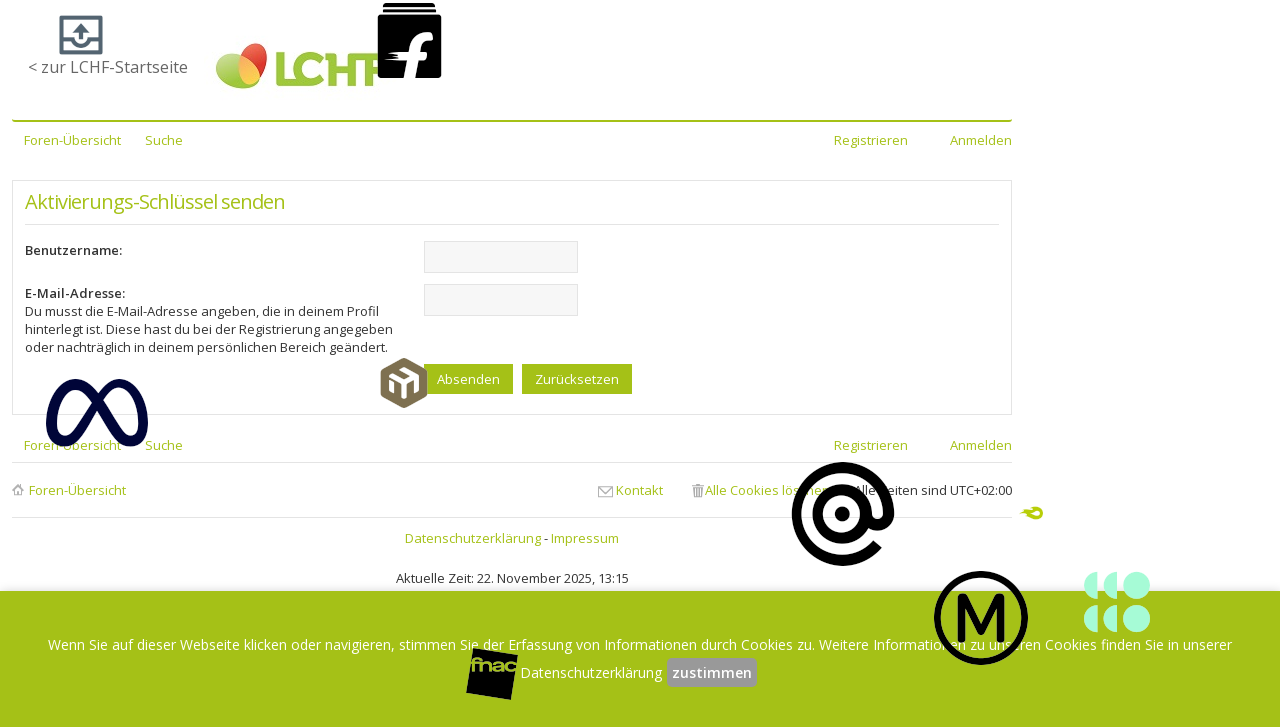  Describe the element at coordinates (97, 413) in the screenshot. I see `meta company logo` at that location.